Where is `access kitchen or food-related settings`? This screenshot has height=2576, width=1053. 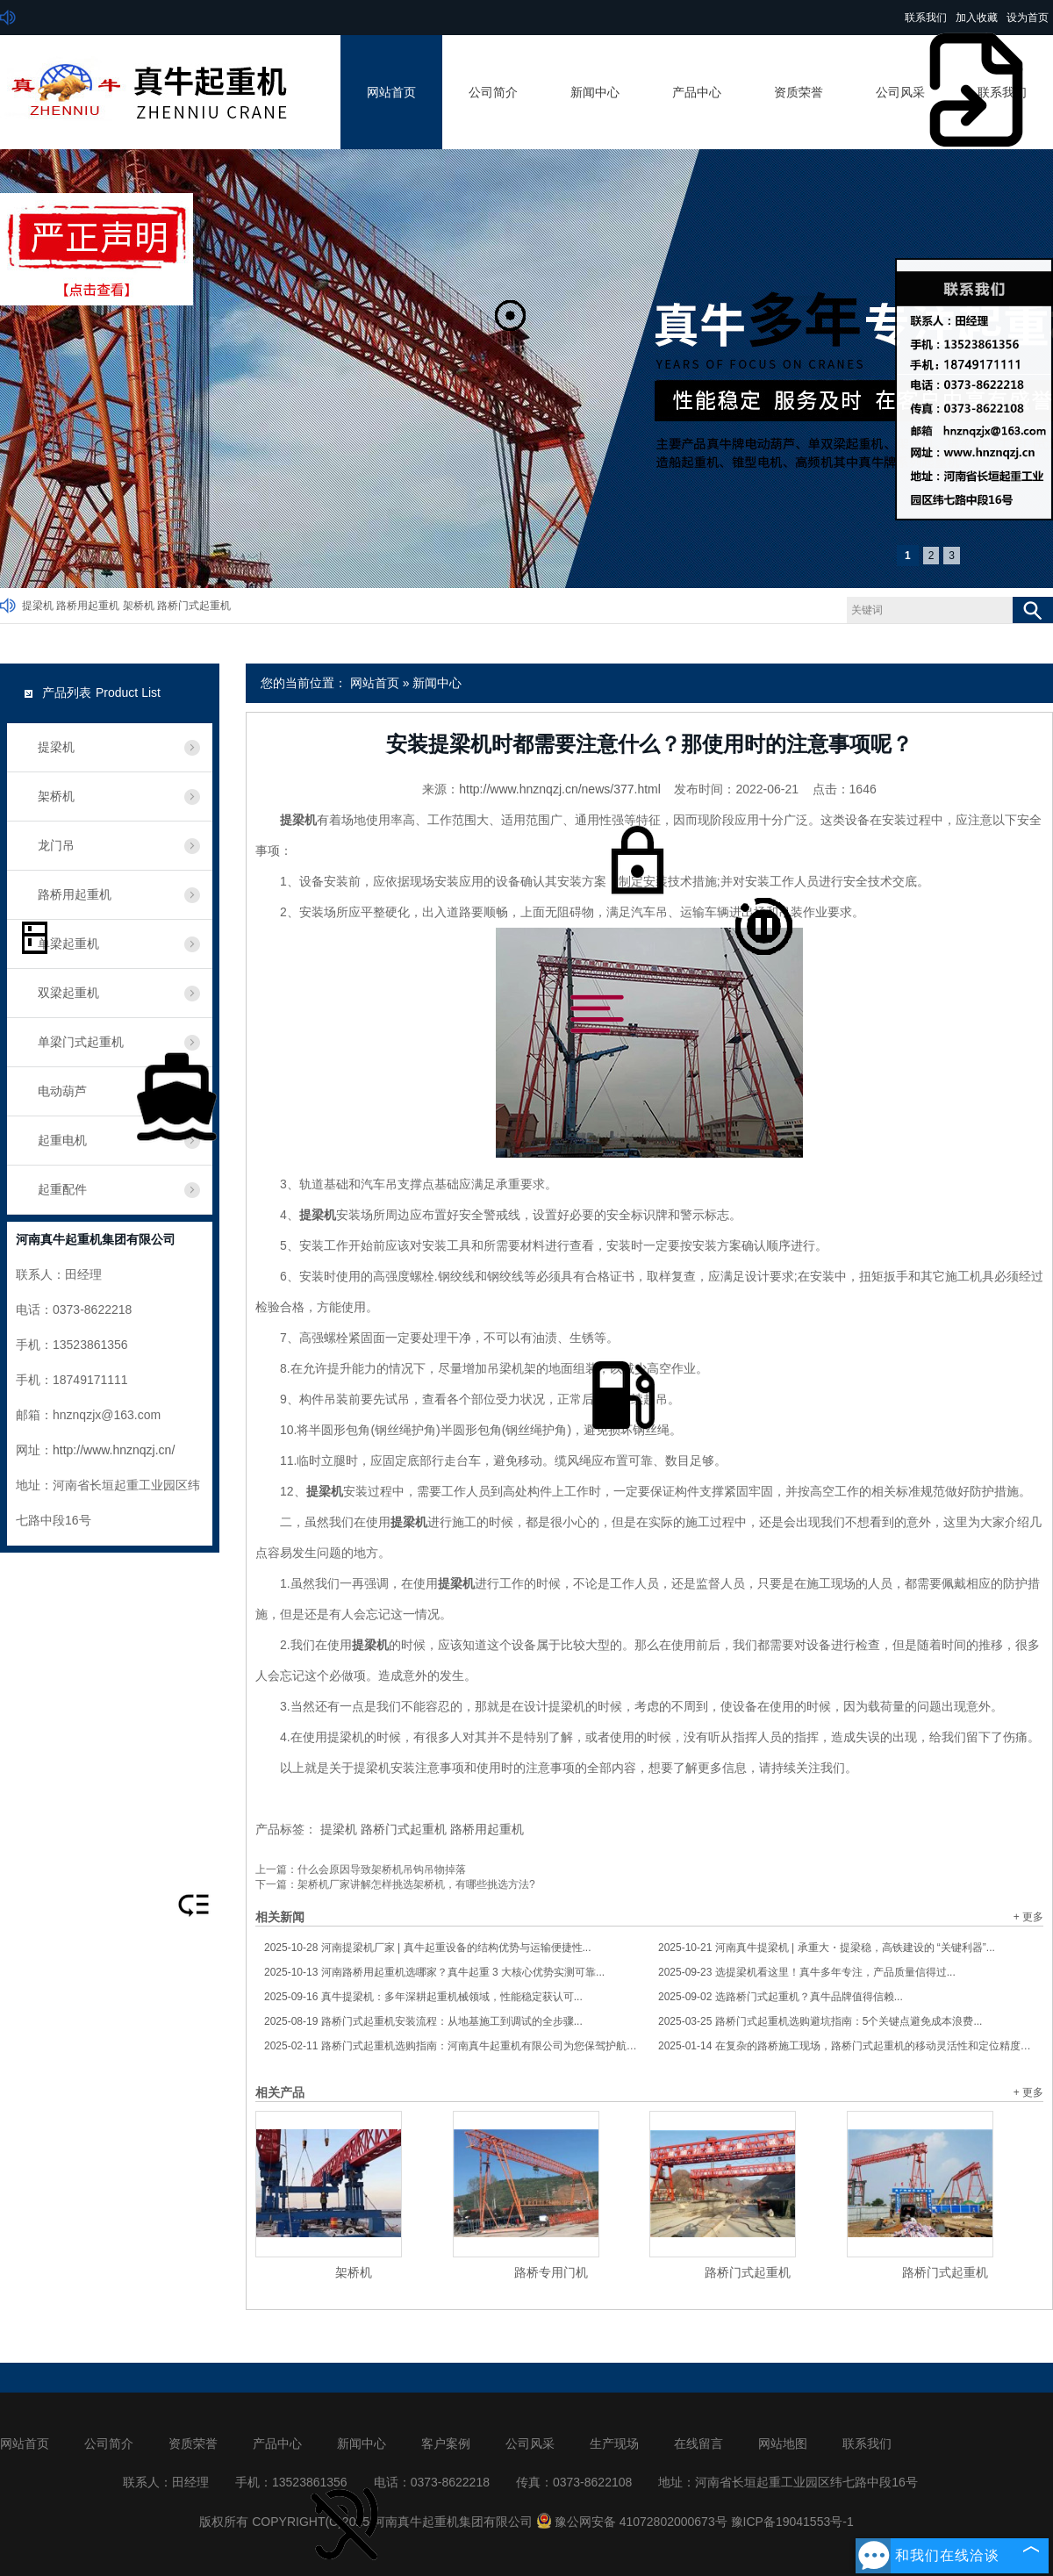
access kitchen or food-related settings is located at coordinates (34, 937).